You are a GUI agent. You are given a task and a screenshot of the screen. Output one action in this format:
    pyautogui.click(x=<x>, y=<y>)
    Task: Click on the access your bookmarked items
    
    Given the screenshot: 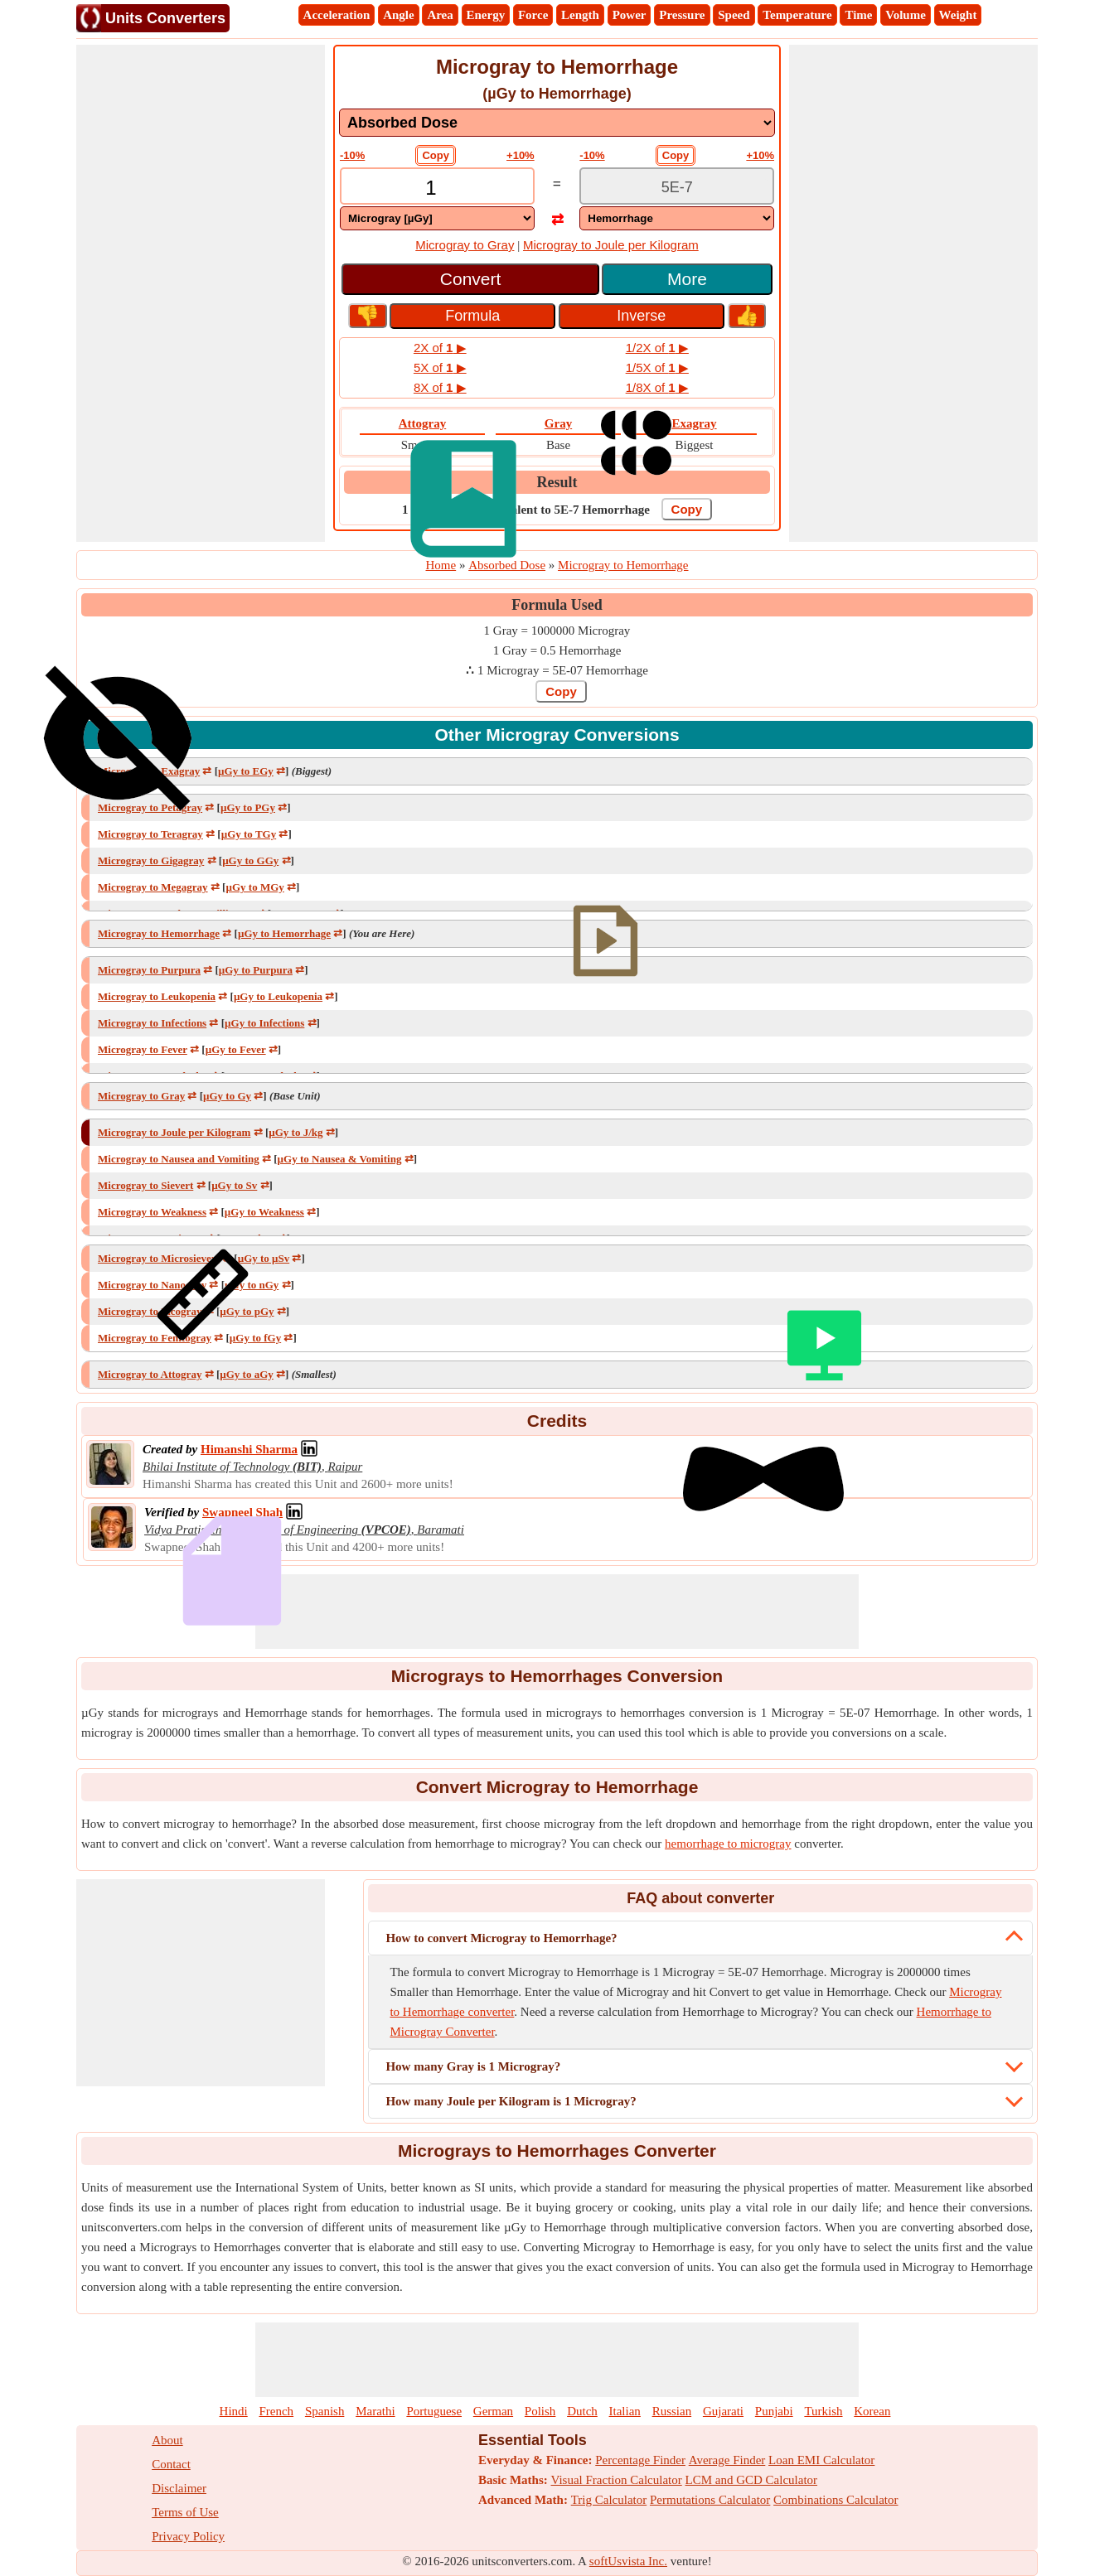 What is the action you would take?
    pyautogui.click(x=463, y=499)
    